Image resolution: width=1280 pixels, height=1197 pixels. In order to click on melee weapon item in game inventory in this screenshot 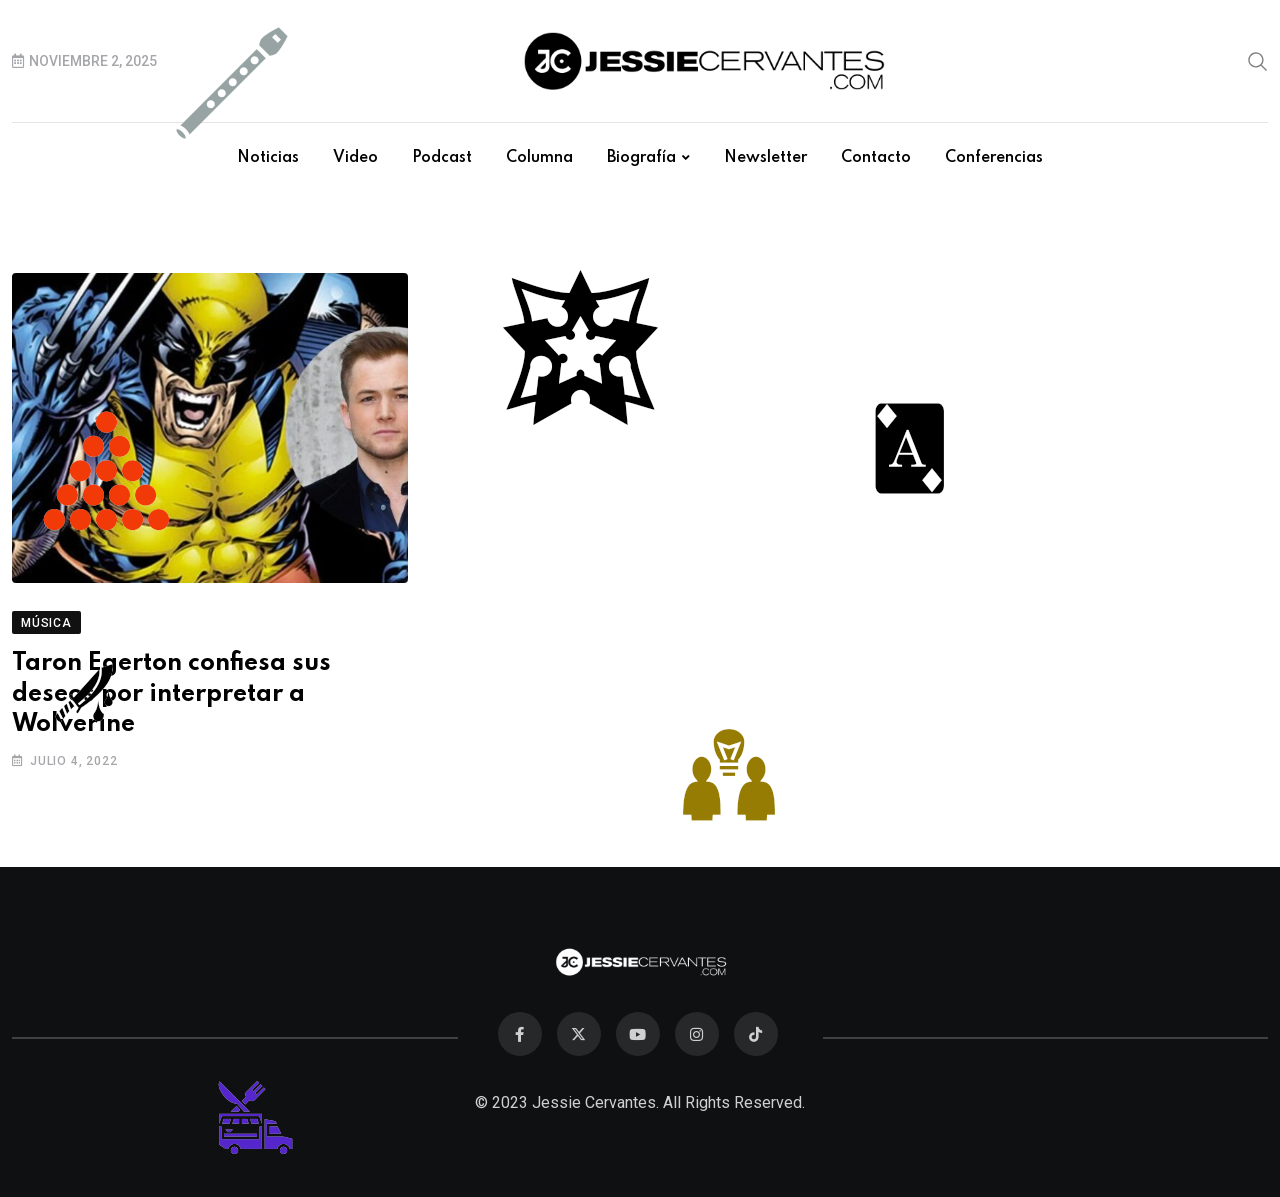, I will do `click(84, 693)`.